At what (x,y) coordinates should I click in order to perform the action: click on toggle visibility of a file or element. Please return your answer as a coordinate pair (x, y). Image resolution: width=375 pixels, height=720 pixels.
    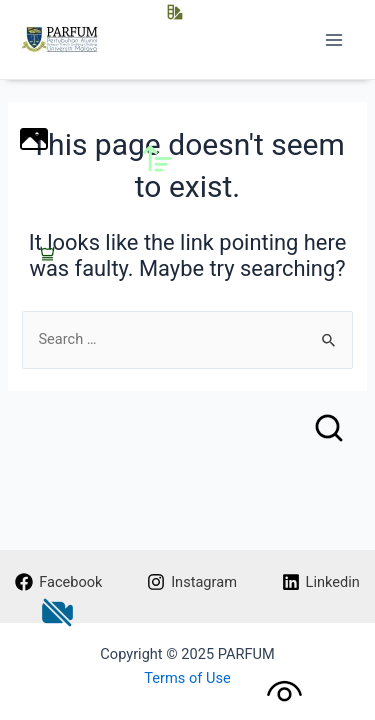
    Looking at the image, I should click on (284, 692).